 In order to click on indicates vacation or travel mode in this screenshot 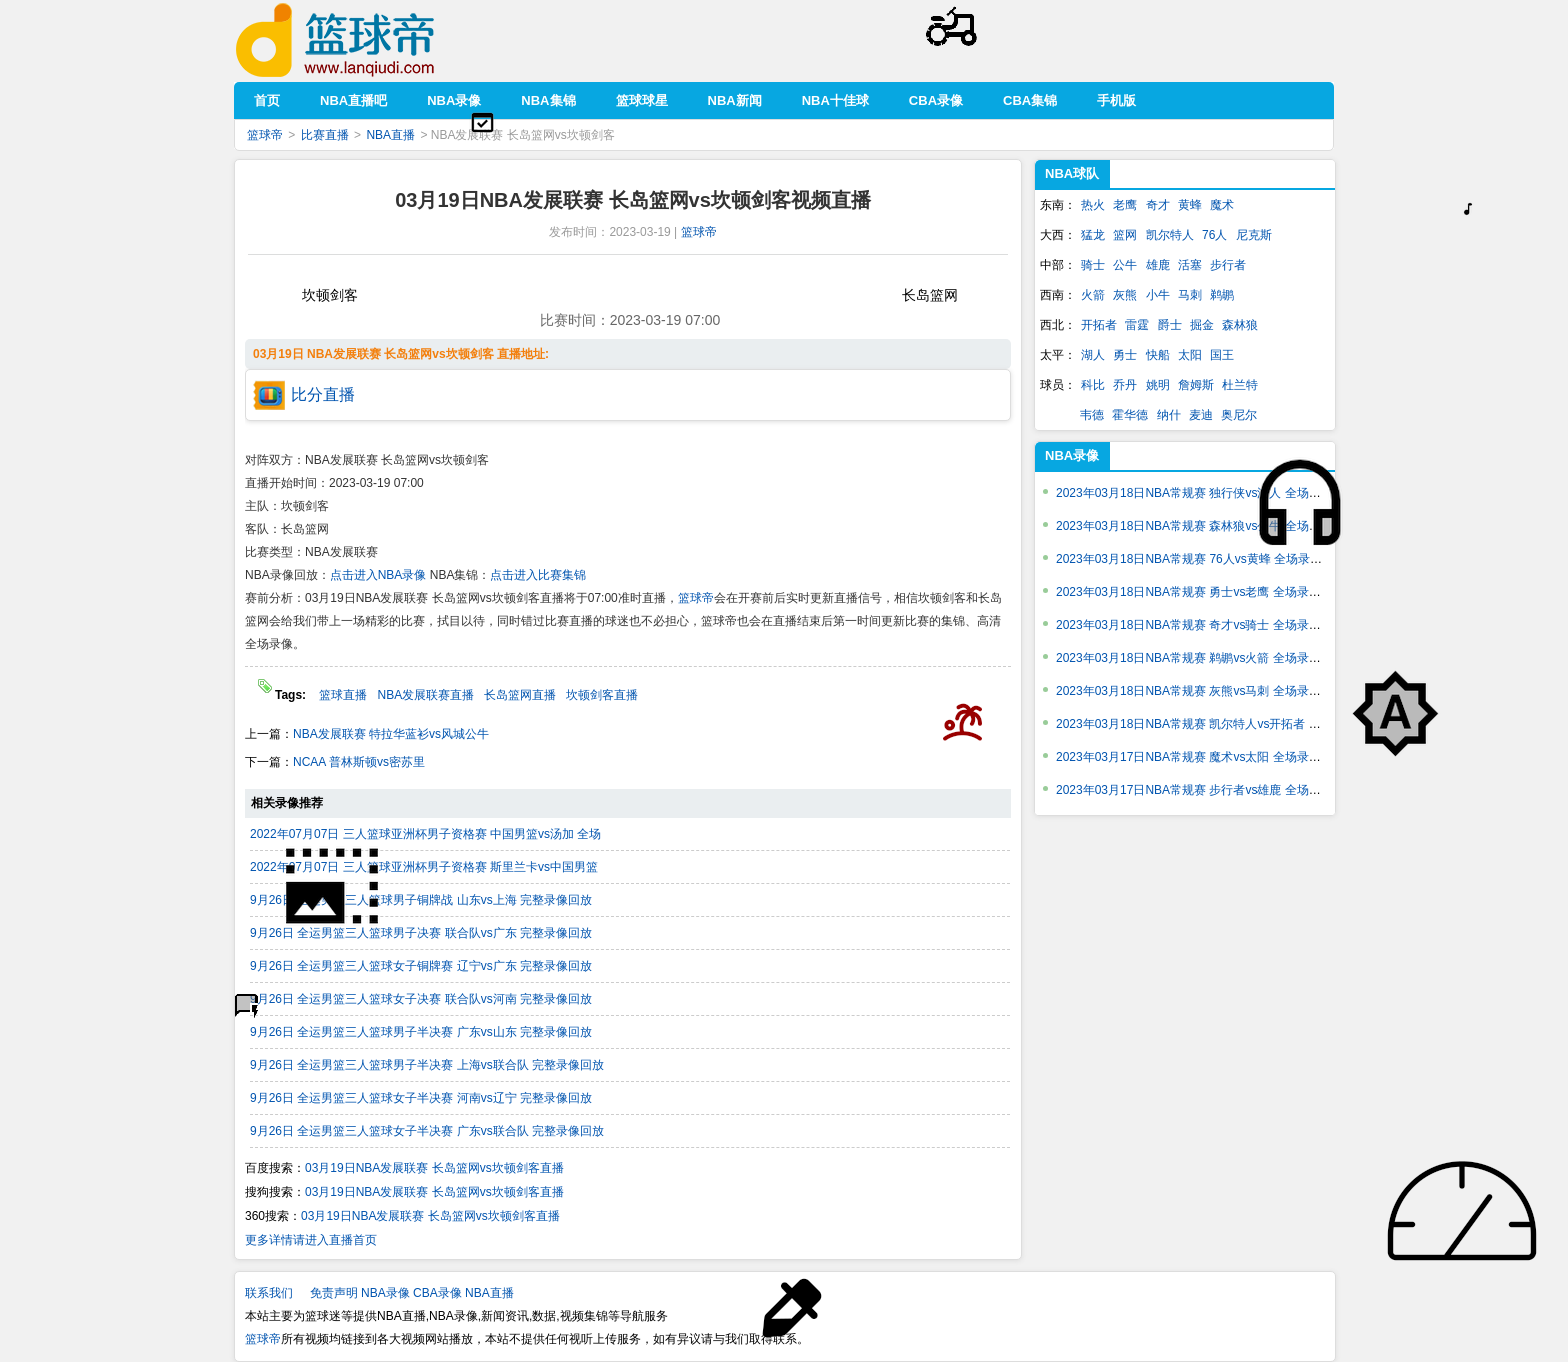, I will do `click(962, 722)`.